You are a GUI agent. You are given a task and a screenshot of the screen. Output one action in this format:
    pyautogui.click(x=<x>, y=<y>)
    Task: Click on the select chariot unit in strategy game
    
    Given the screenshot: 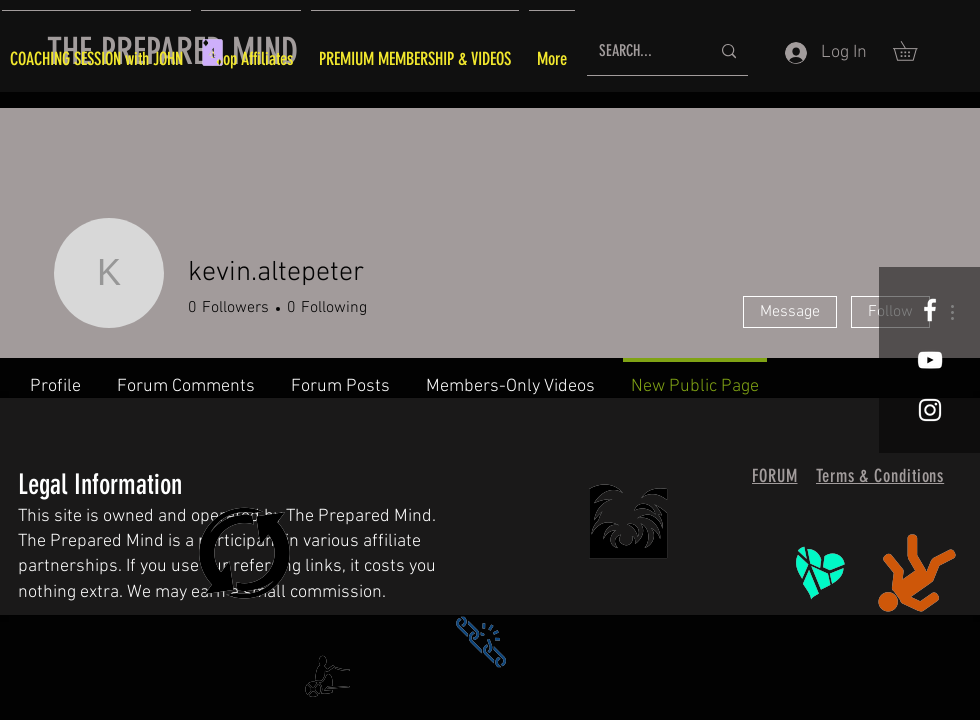 What is the action you would take?
    pyautogui.click(x=327, y=675)
    